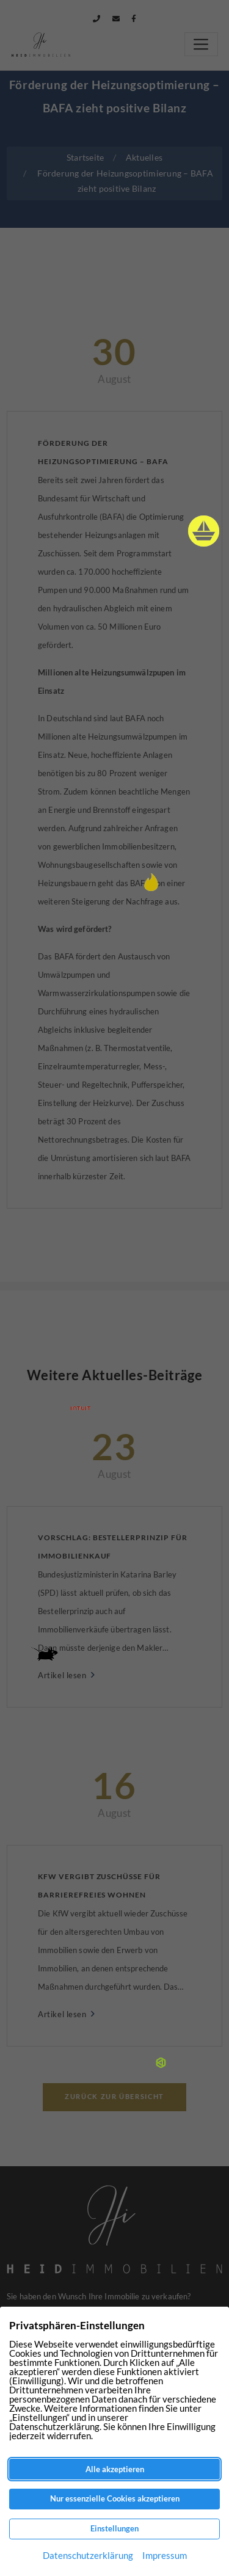  What do you see at coordinates (44, 1654) in the screenshot?
I see `xfce desktop environment logo` at bounding box center [44, 1654].